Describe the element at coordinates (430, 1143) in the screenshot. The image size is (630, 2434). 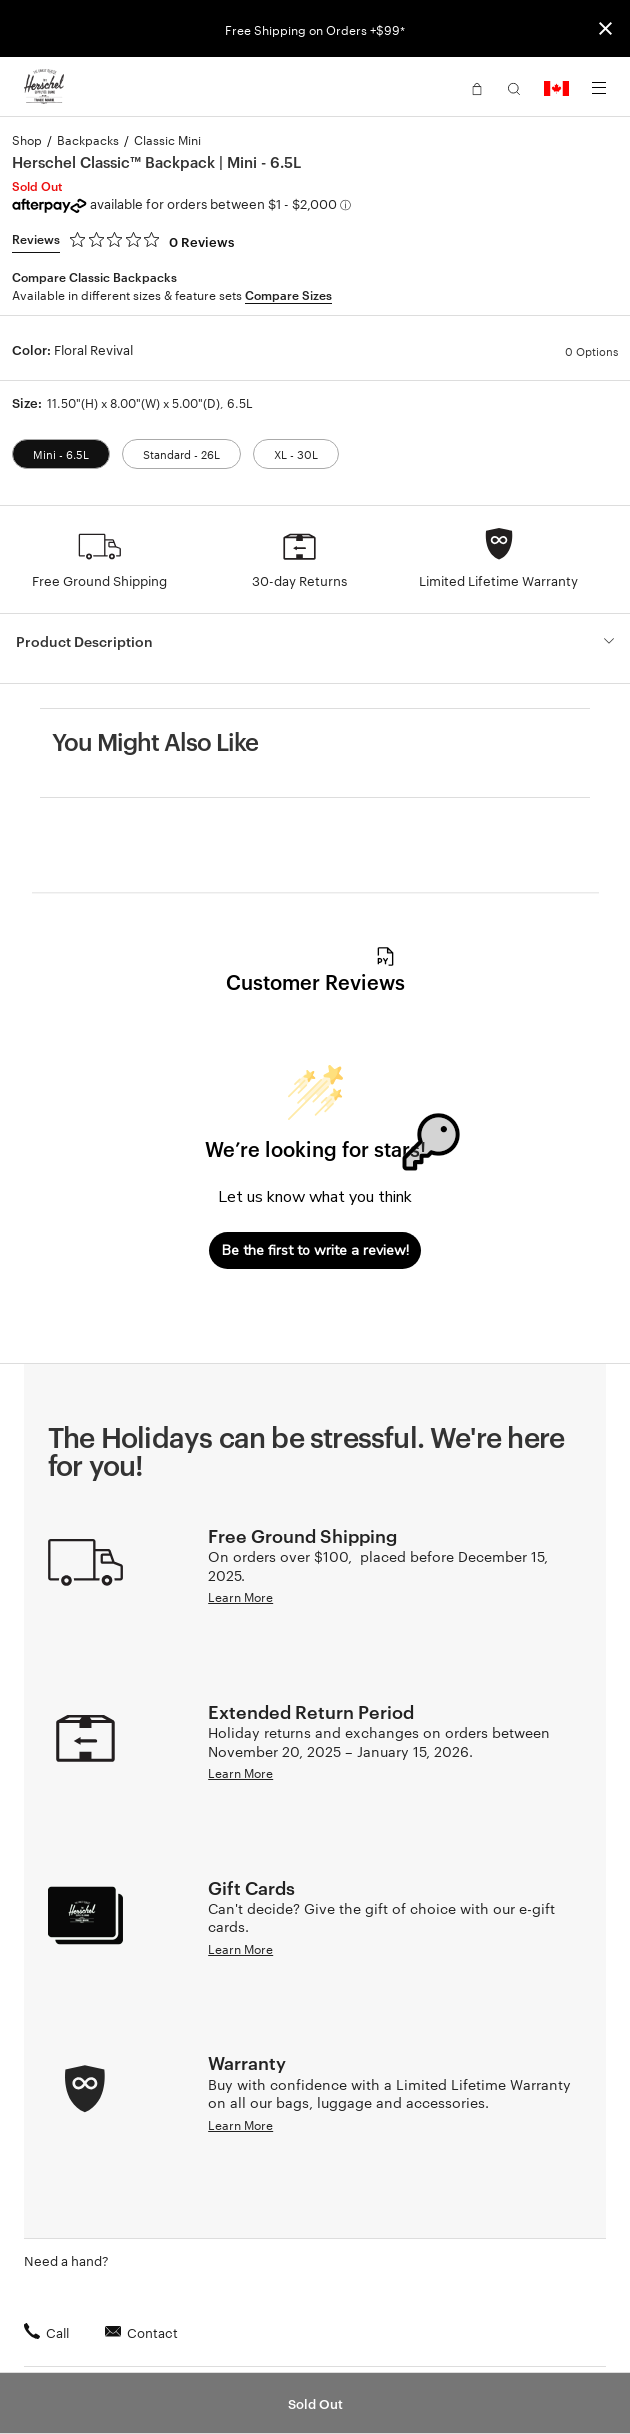
I see `access security or authentication settings` at that location.